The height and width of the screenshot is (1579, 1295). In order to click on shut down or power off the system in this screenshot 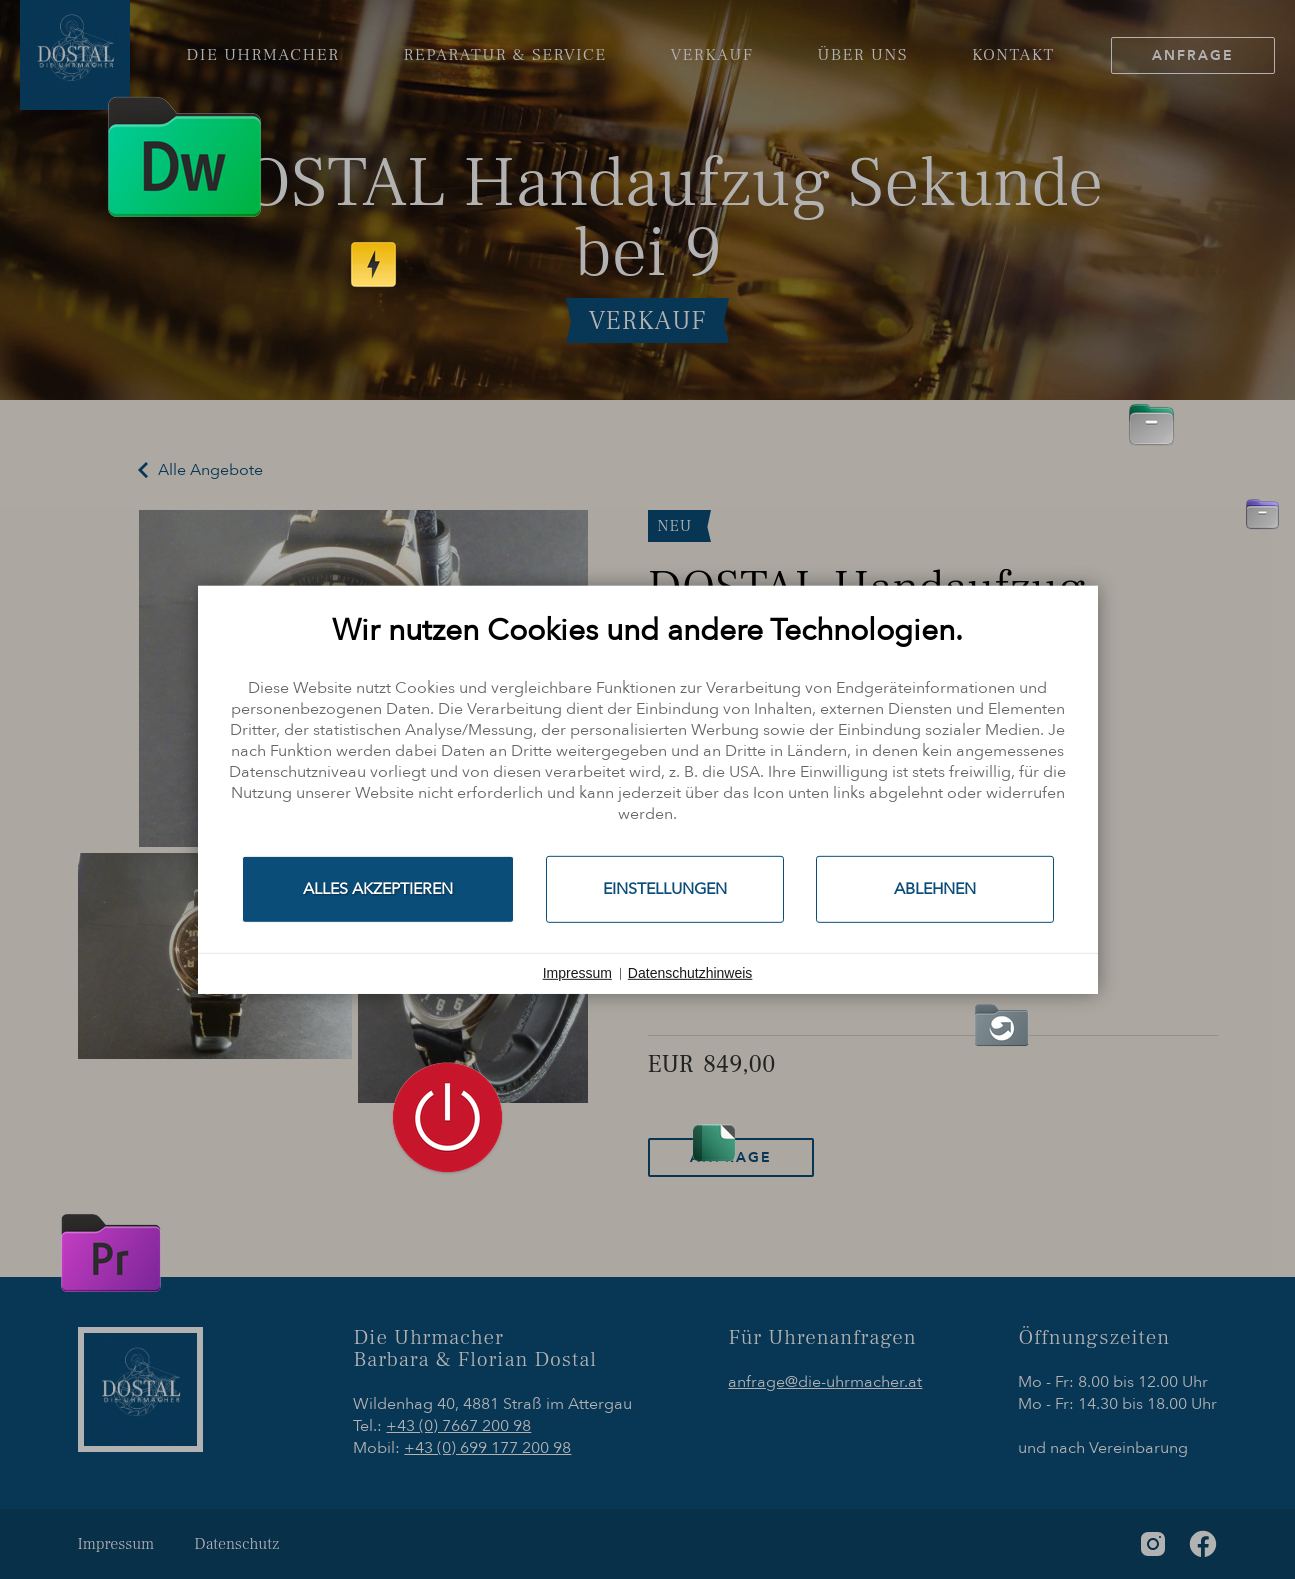, I will do `click(447, 1117)`.